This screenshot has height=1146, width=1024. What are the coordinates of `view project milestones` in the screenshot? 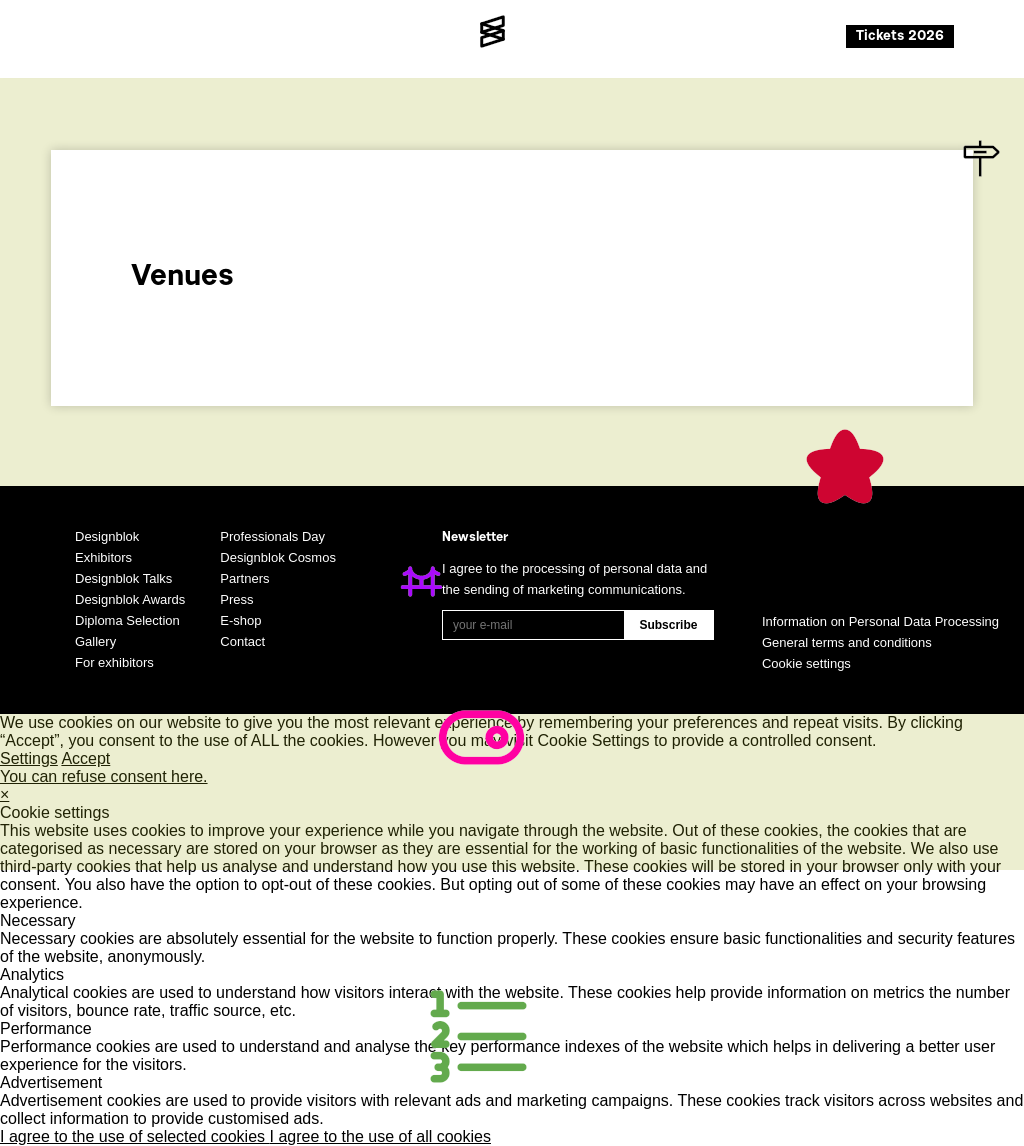 It's located at (981, 158).